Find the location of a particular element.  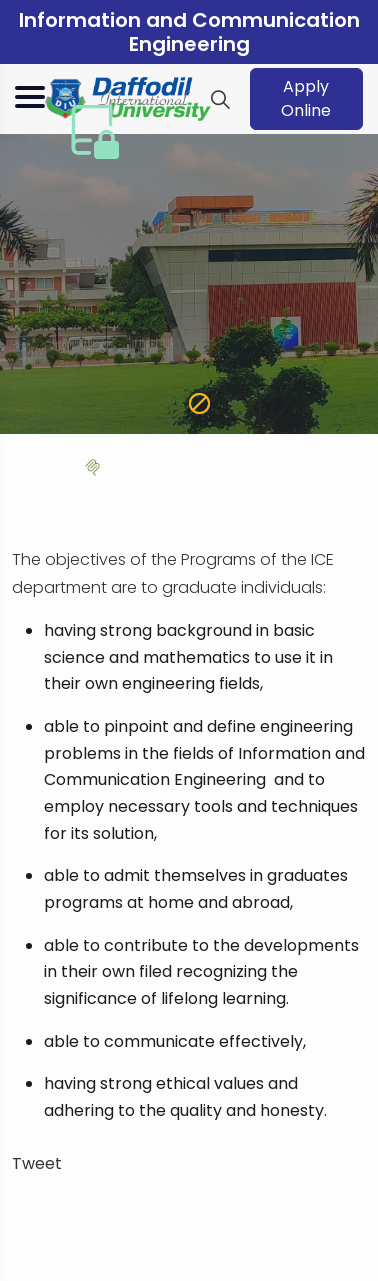

indicates a private or locked repository is located at coordinates (92, 132).